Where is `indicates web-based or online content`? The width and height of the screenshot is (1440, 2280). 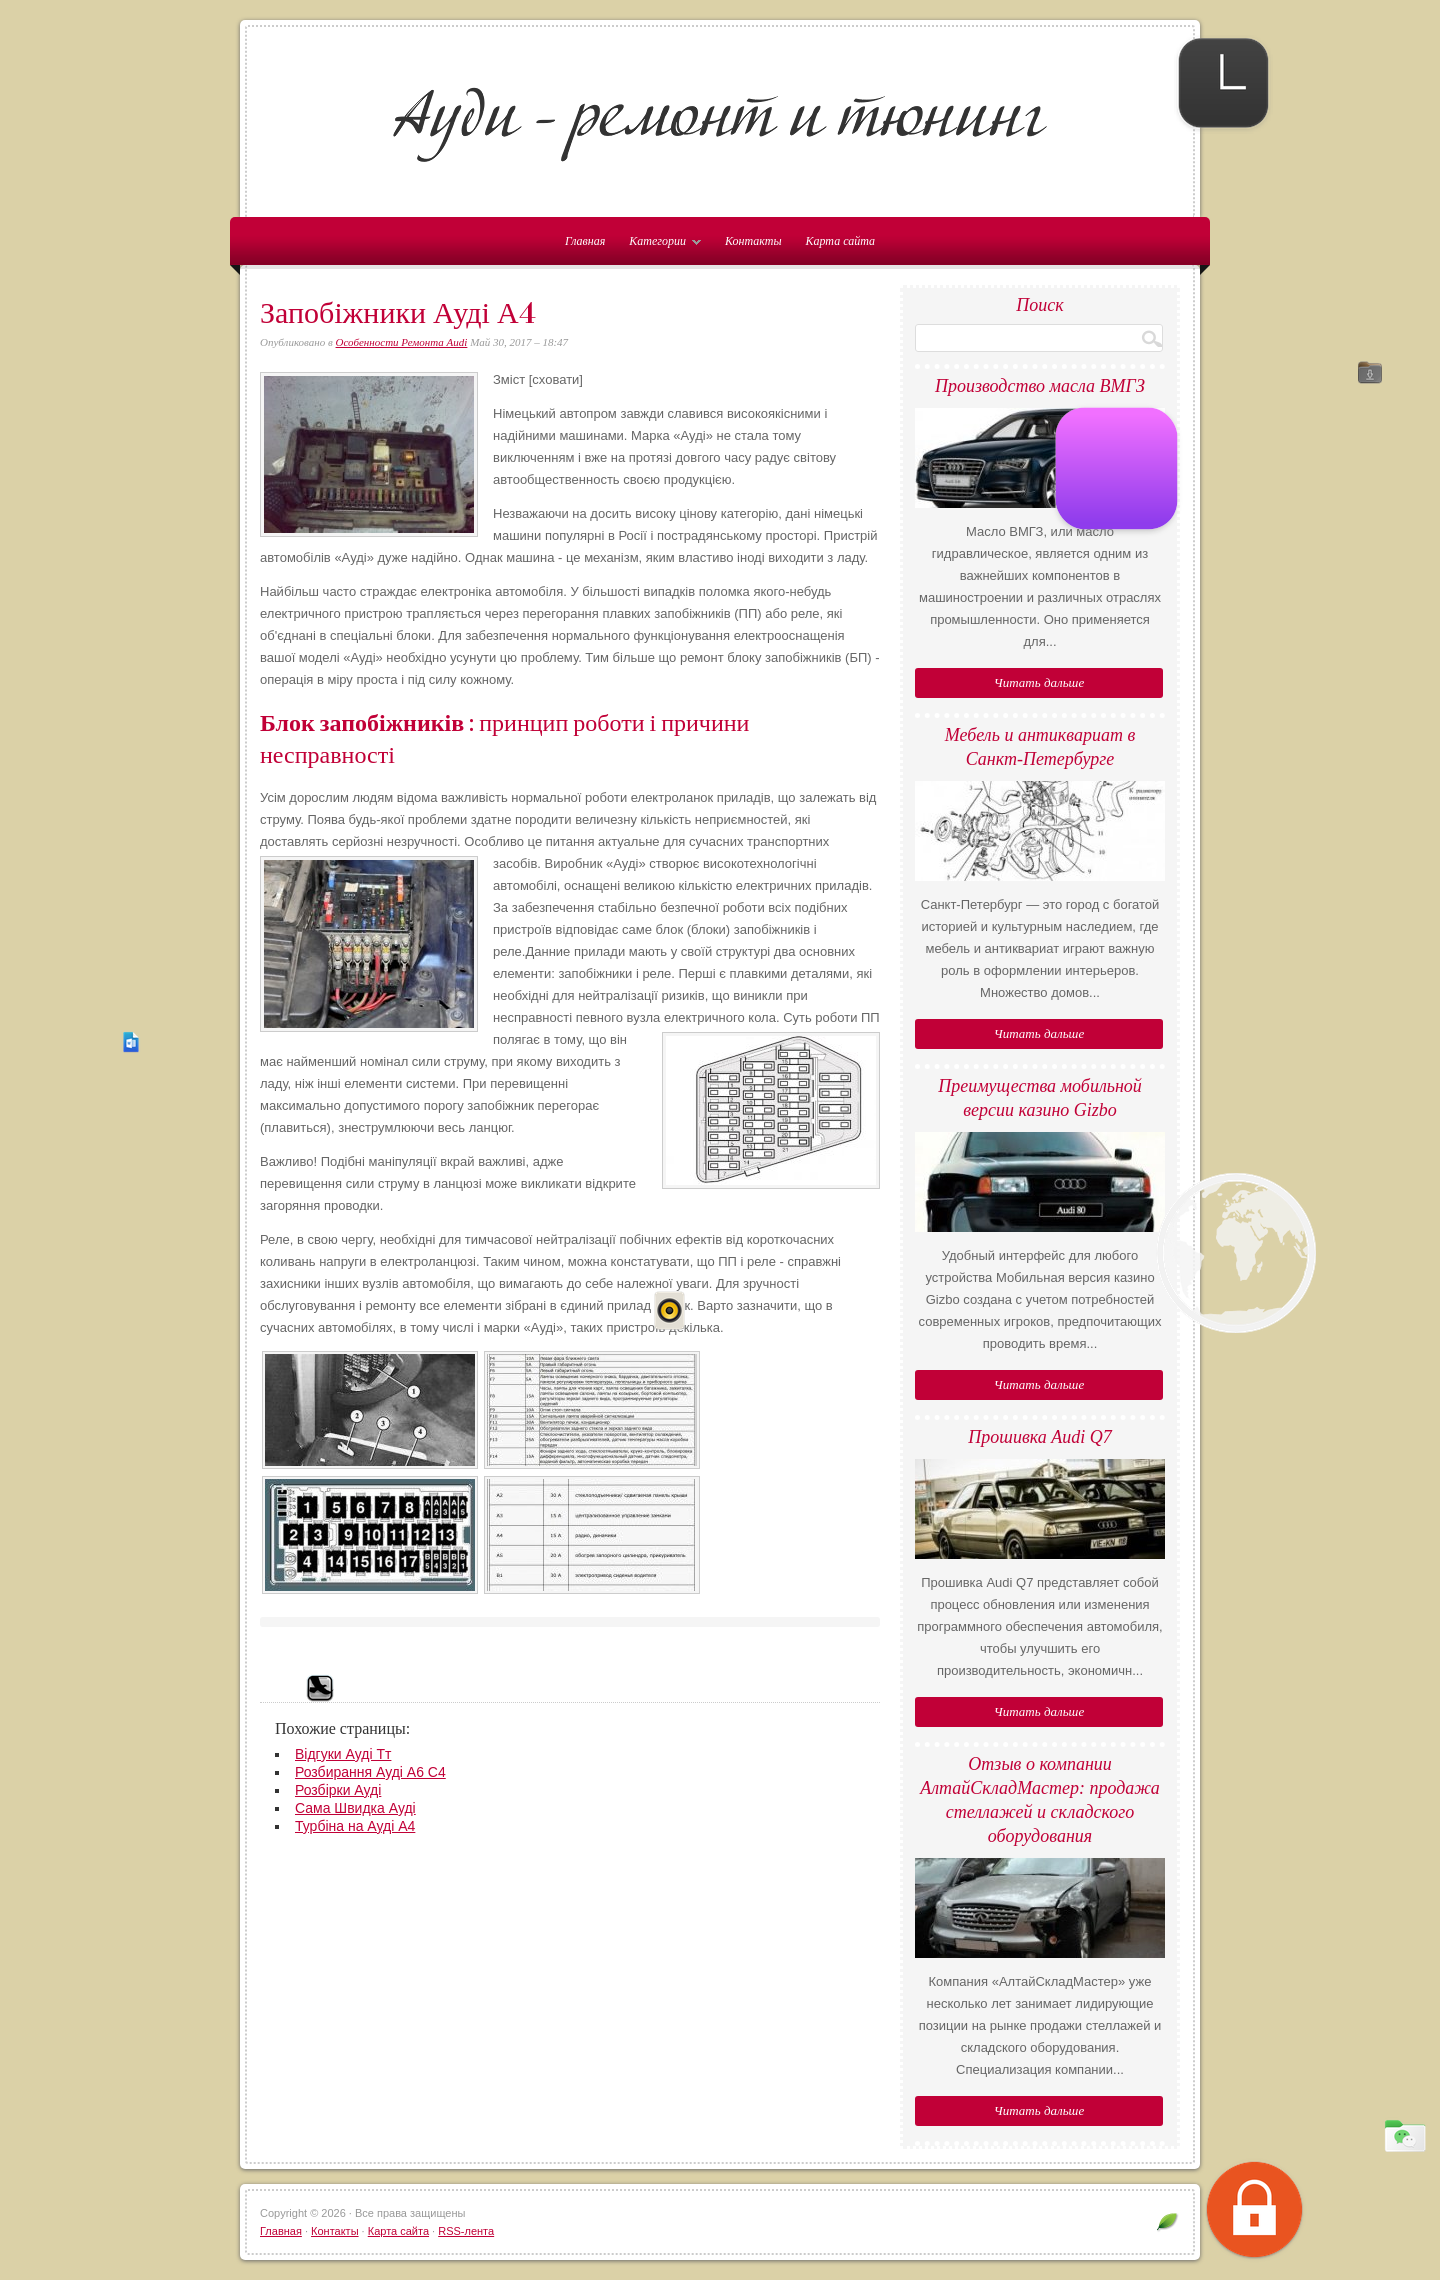 indicates web-based or online content is located at coordinates (1236, 1253).